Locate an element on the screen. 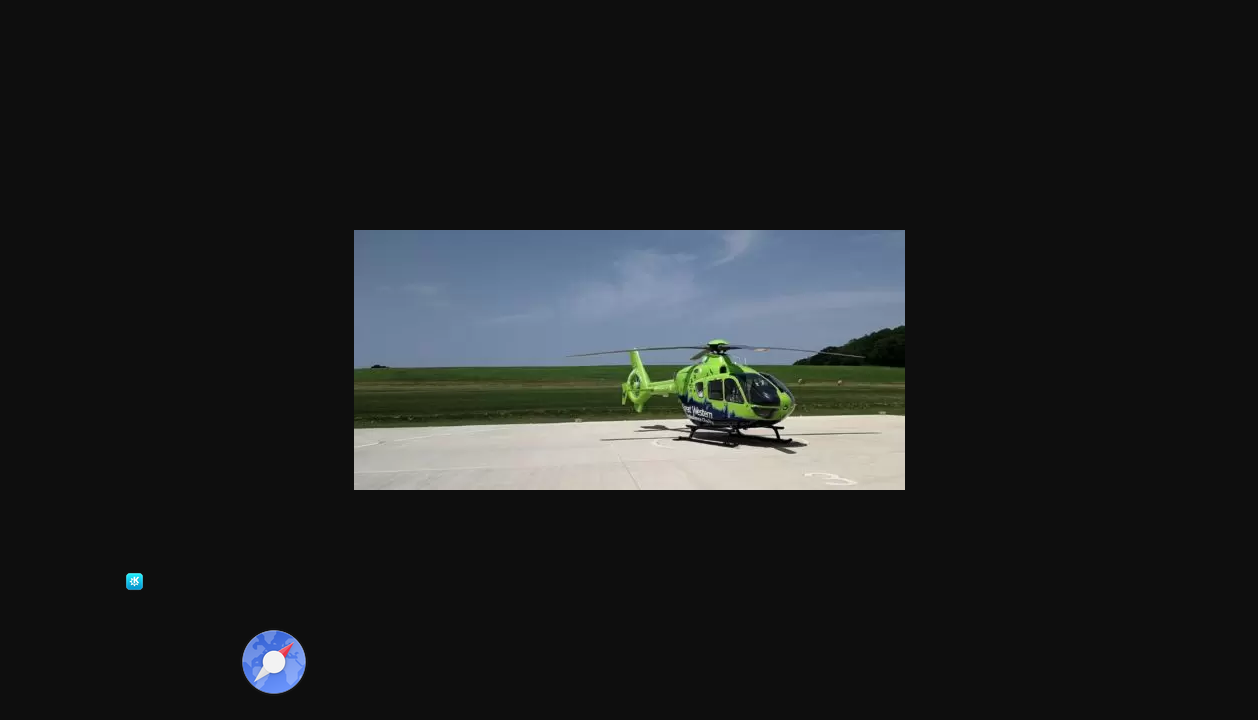 The height and width of the screenshot is (720, 1258). launch kde desktop environment settings is located at coordinates (134, 581).